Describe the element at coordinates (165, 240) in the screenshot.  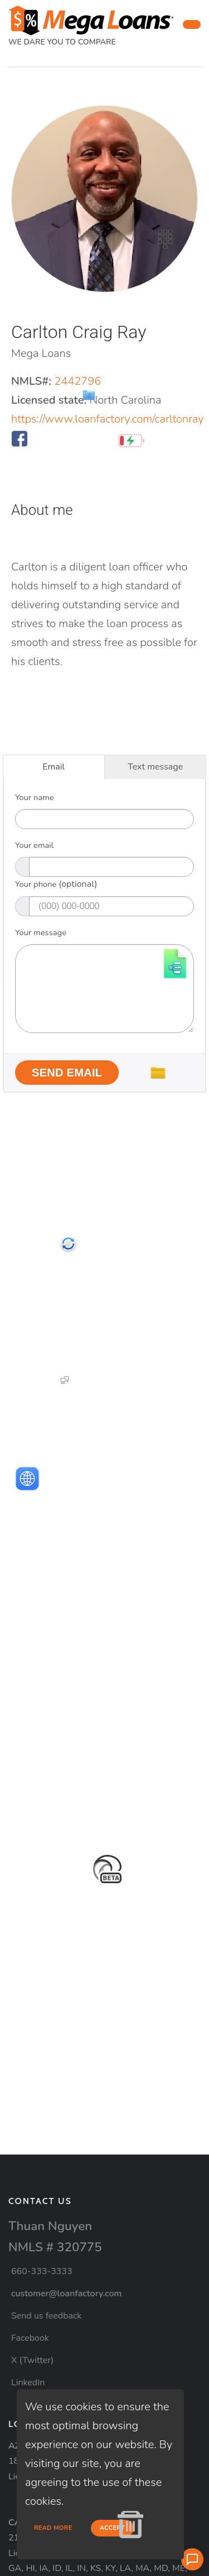
I see `open the phone dialpad` at that location.